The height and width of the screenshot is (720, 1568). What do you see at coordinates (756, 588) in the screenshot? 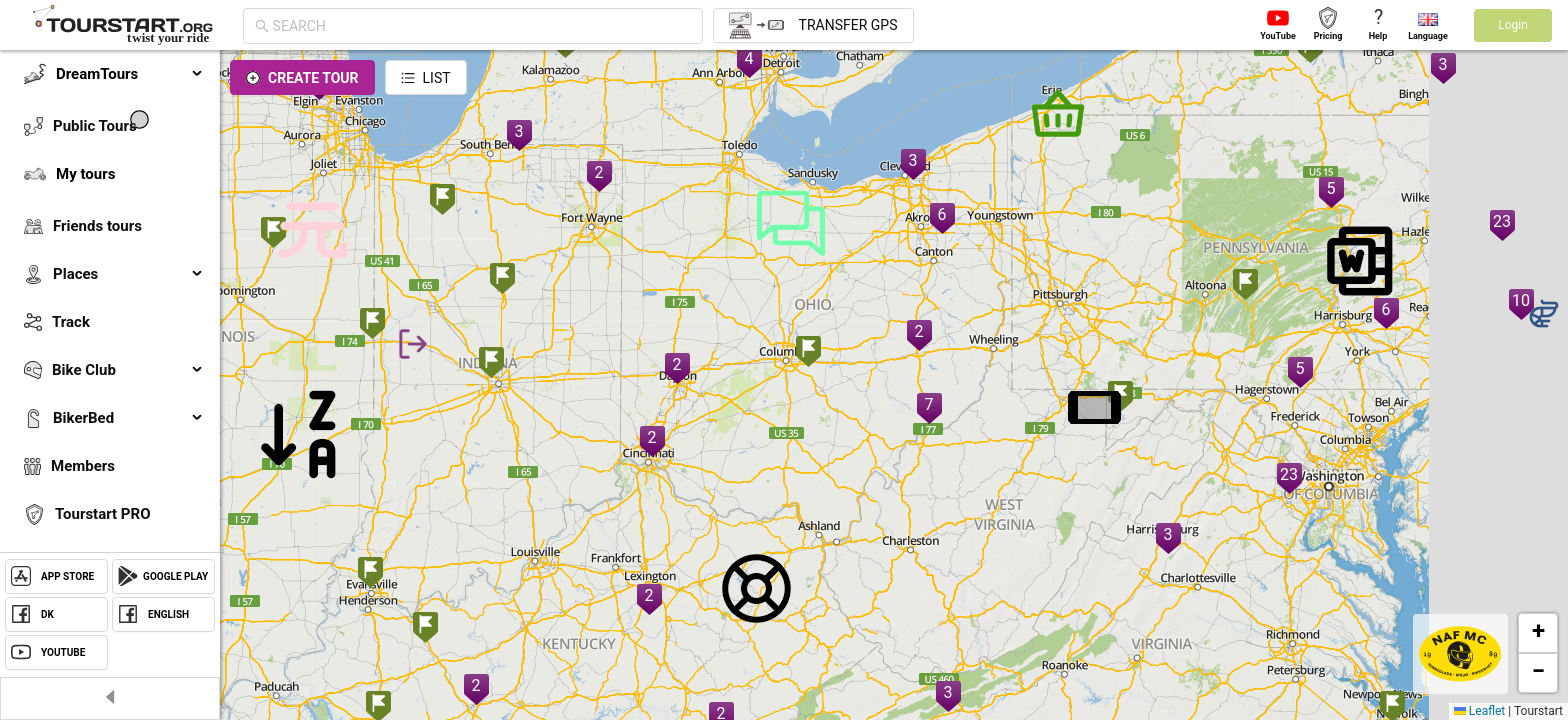
I see `access help or support` at bounding box center [756, 588].